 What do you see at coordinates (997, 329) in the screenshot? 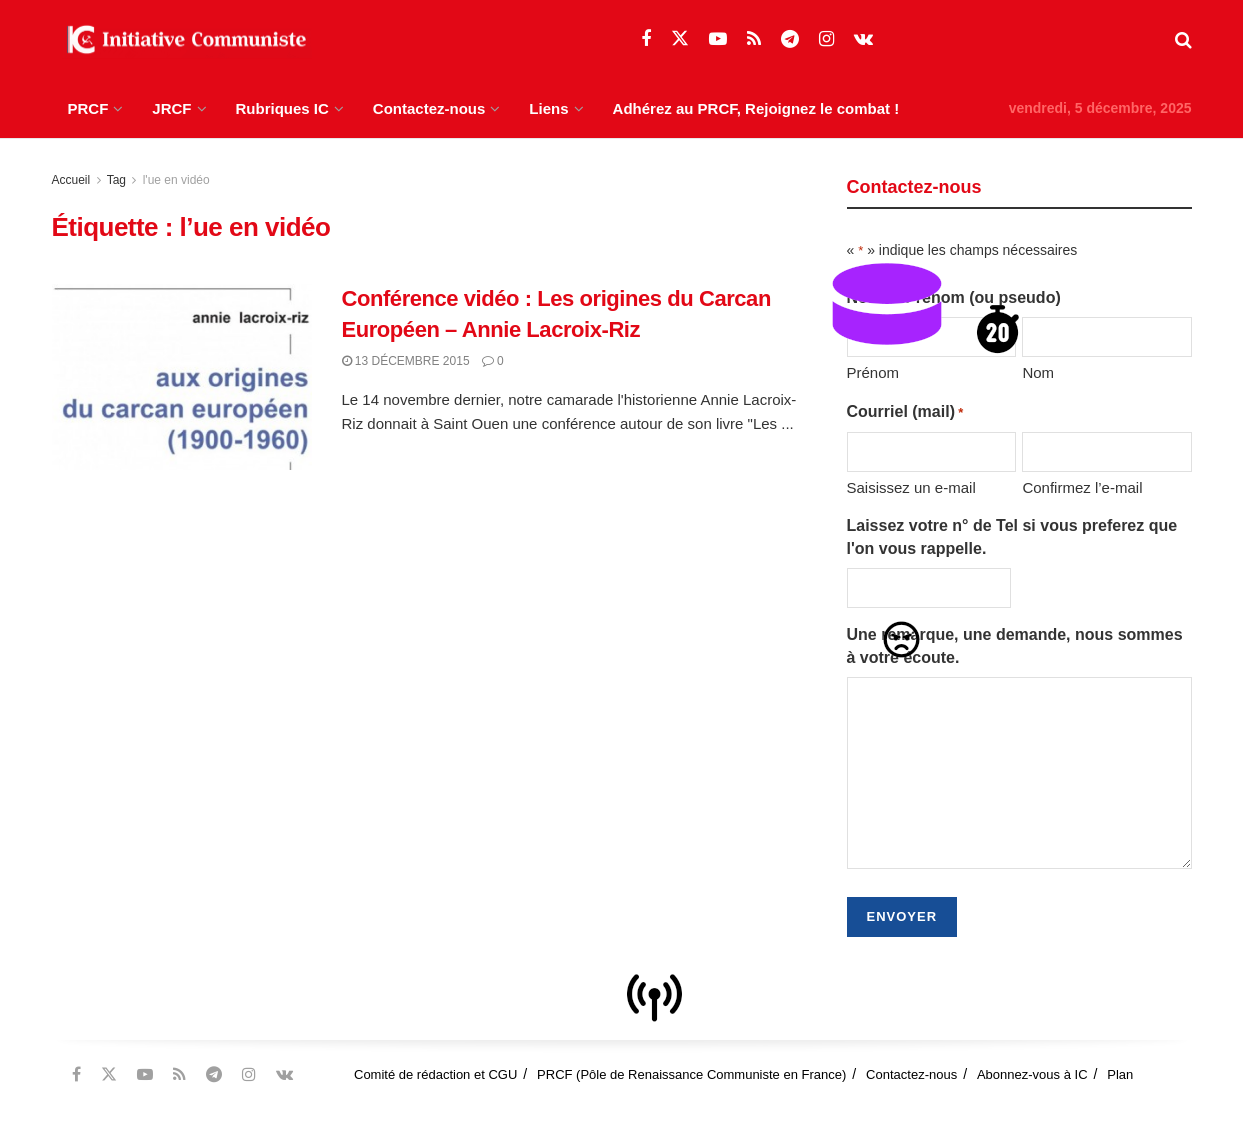
I see `set a 20-second timer` at bounding box center [997, 329].